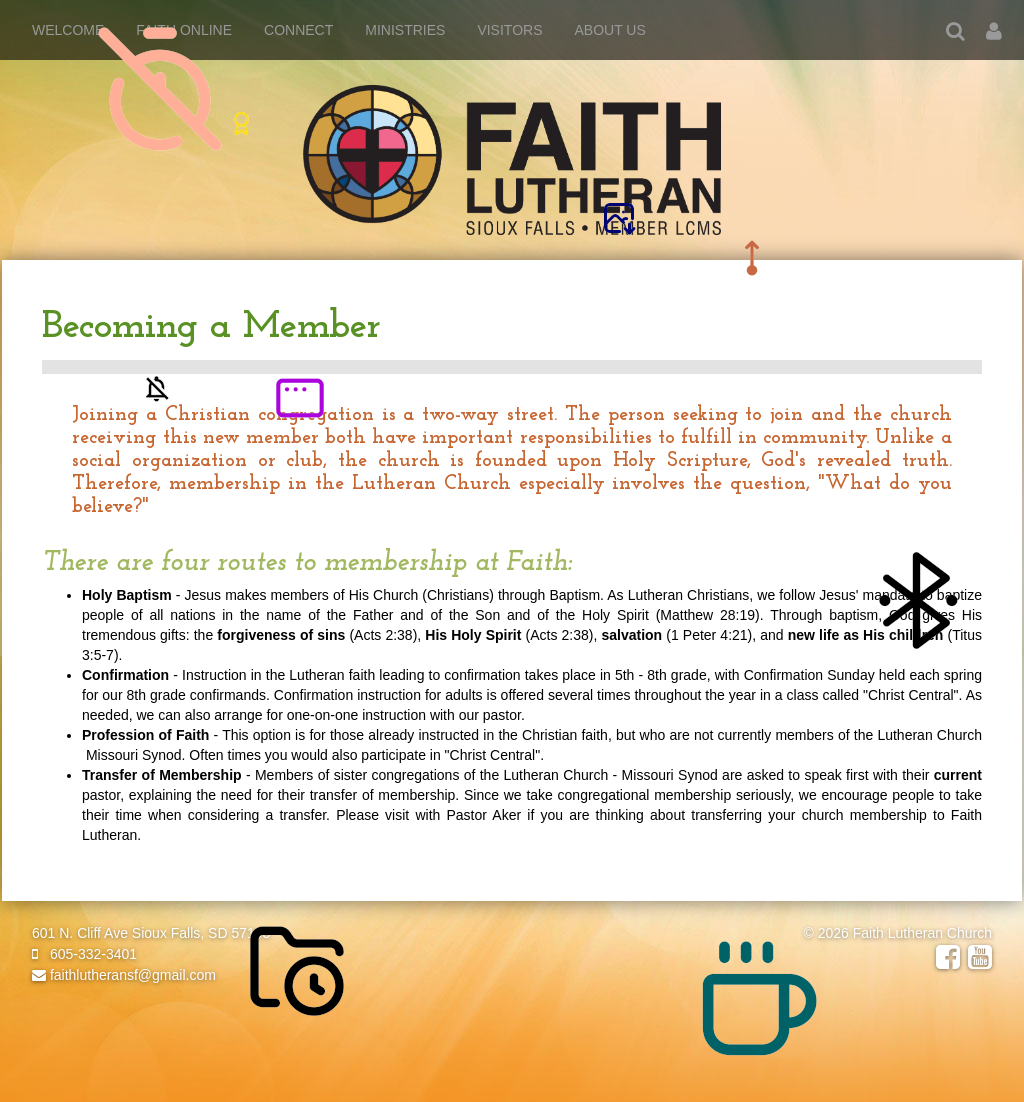 This screenshot has width=1024, height=1102. I want to click on disable or cancel timer, so click(160, 89).